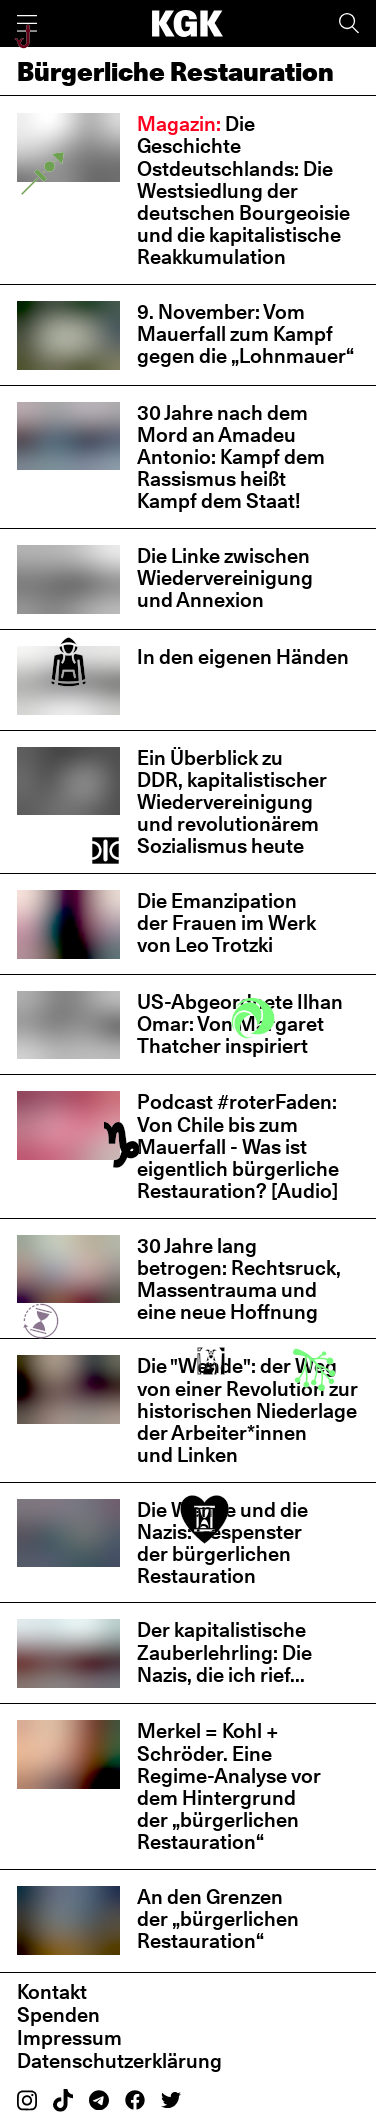 The height and width of the screenshot is (2120, 376). What do you see at coordinates (204, 1519) in the screenshot?
I see `indicates a lasting relationship or permanent bond in a game` at bounding box center [204, 1519].